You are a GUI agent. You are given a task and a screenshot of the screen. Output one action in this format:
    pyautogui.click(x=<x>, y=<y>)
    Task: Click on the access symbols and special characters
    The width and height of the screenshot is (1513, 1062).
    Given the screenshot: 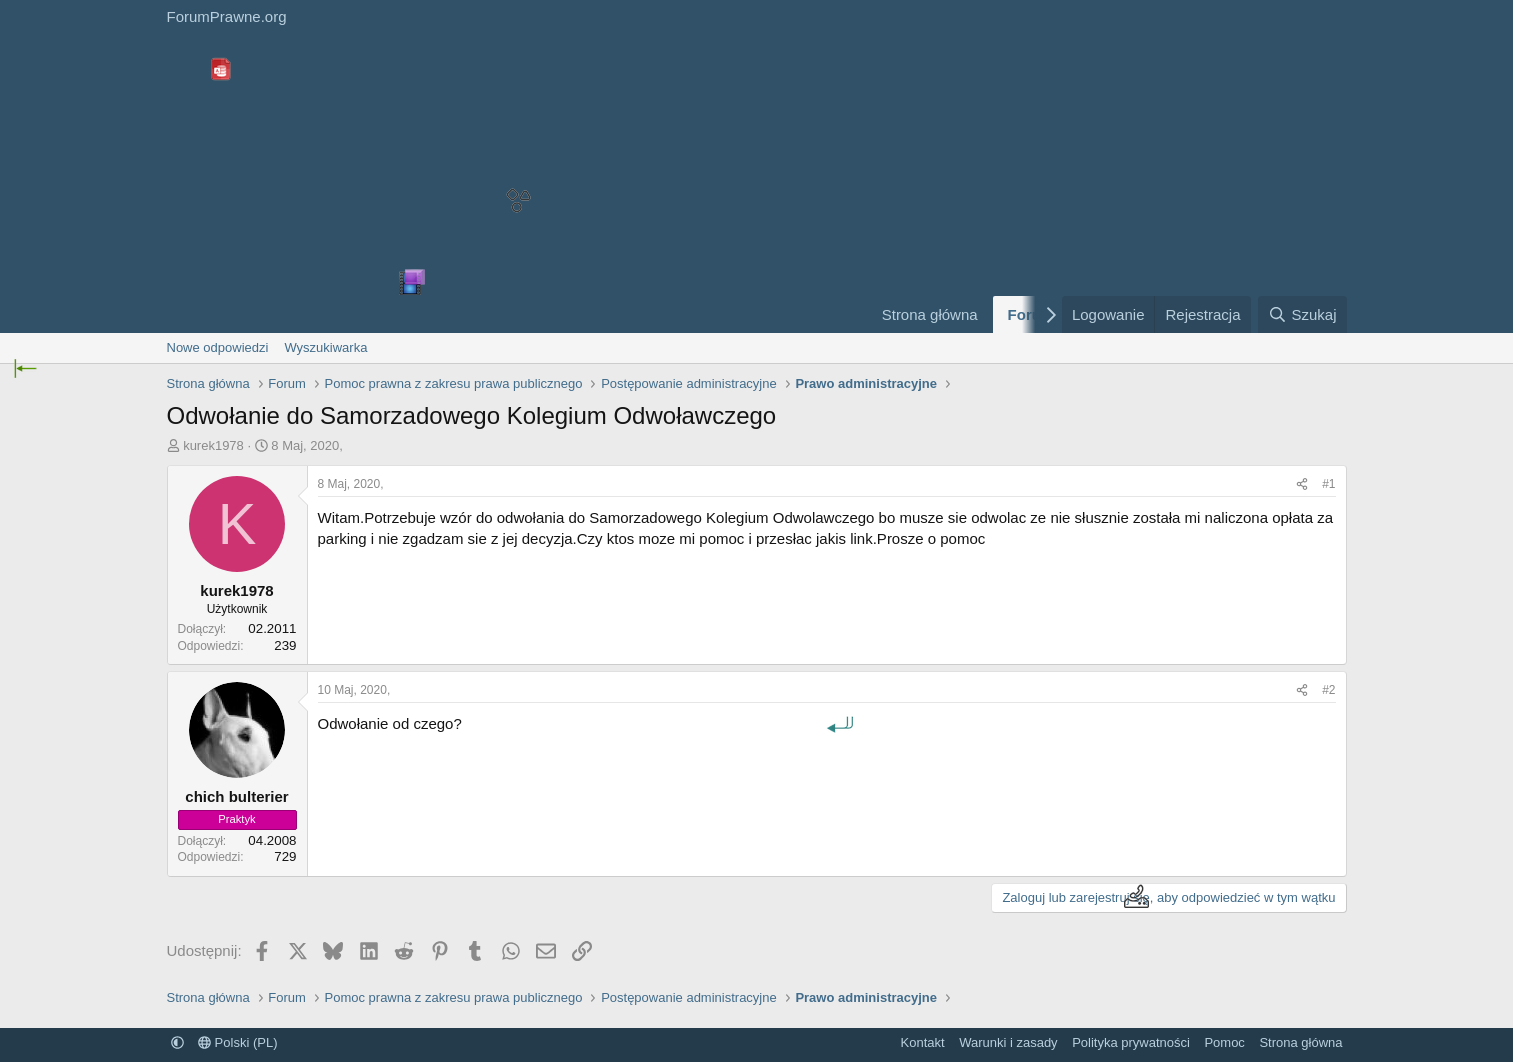 What is the action you would take?
    pyautogui.click(x=518, y=200)
    